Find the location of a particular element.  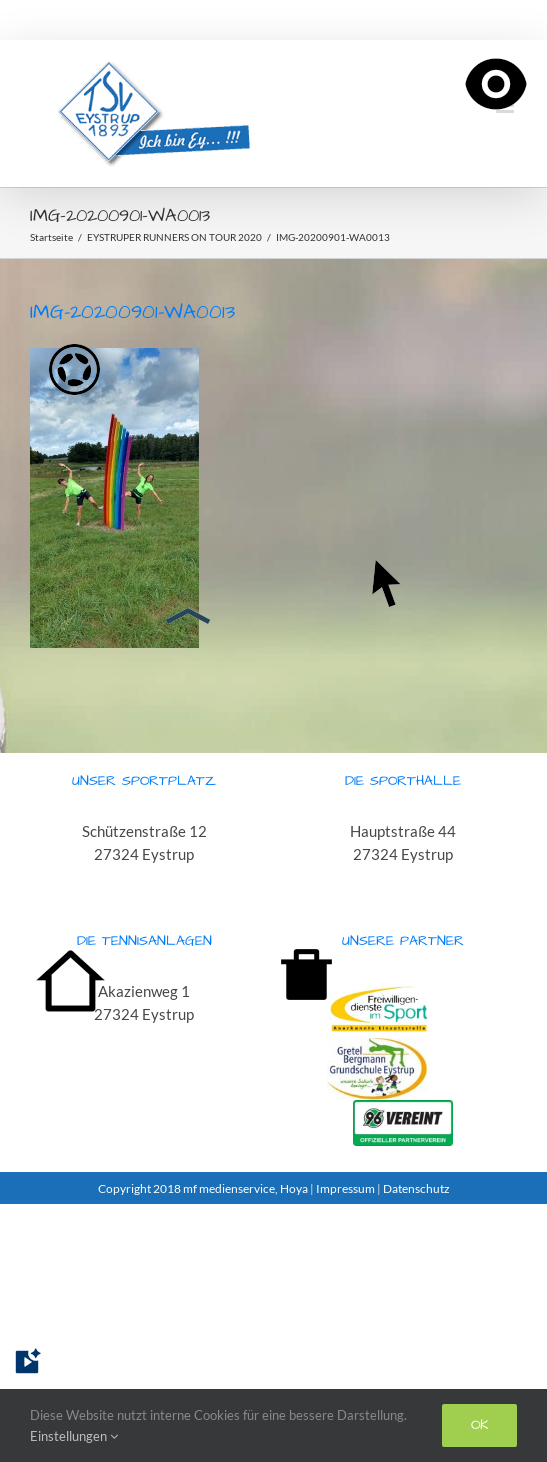

cursor app logo is located at coordinates (384, 584).